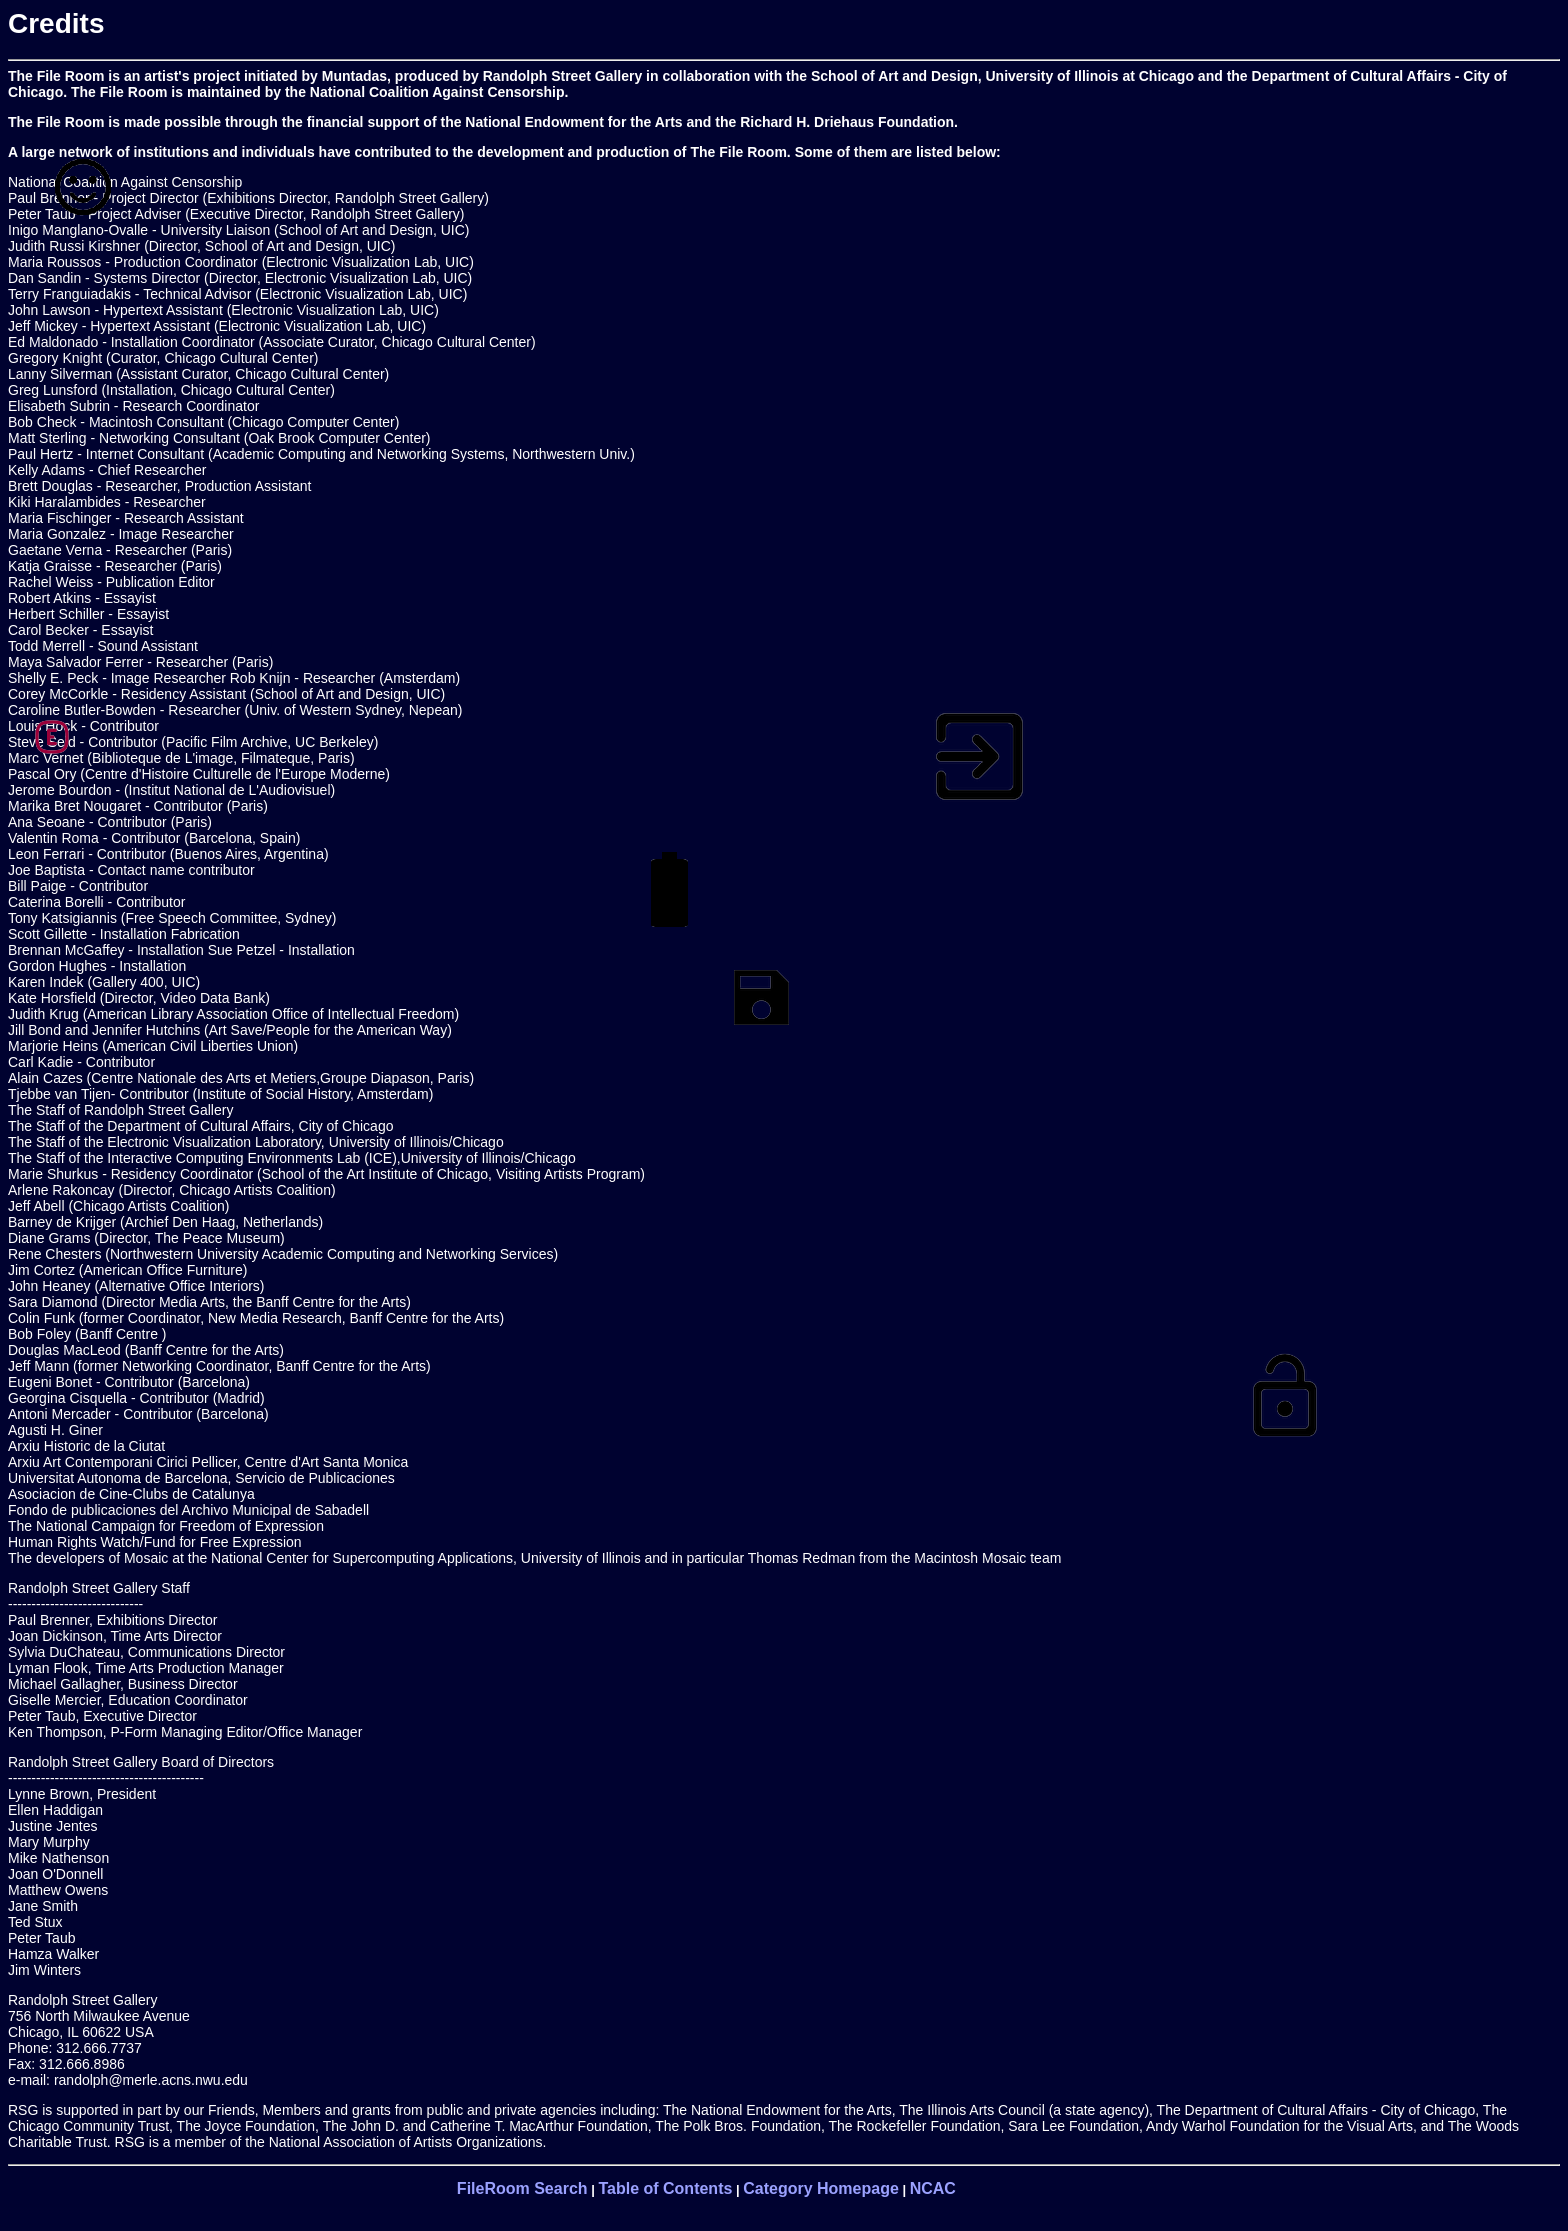 The width and height of the screenshot is (1568, 2231). I want to click on indicates current battery level, so click(669, 889).